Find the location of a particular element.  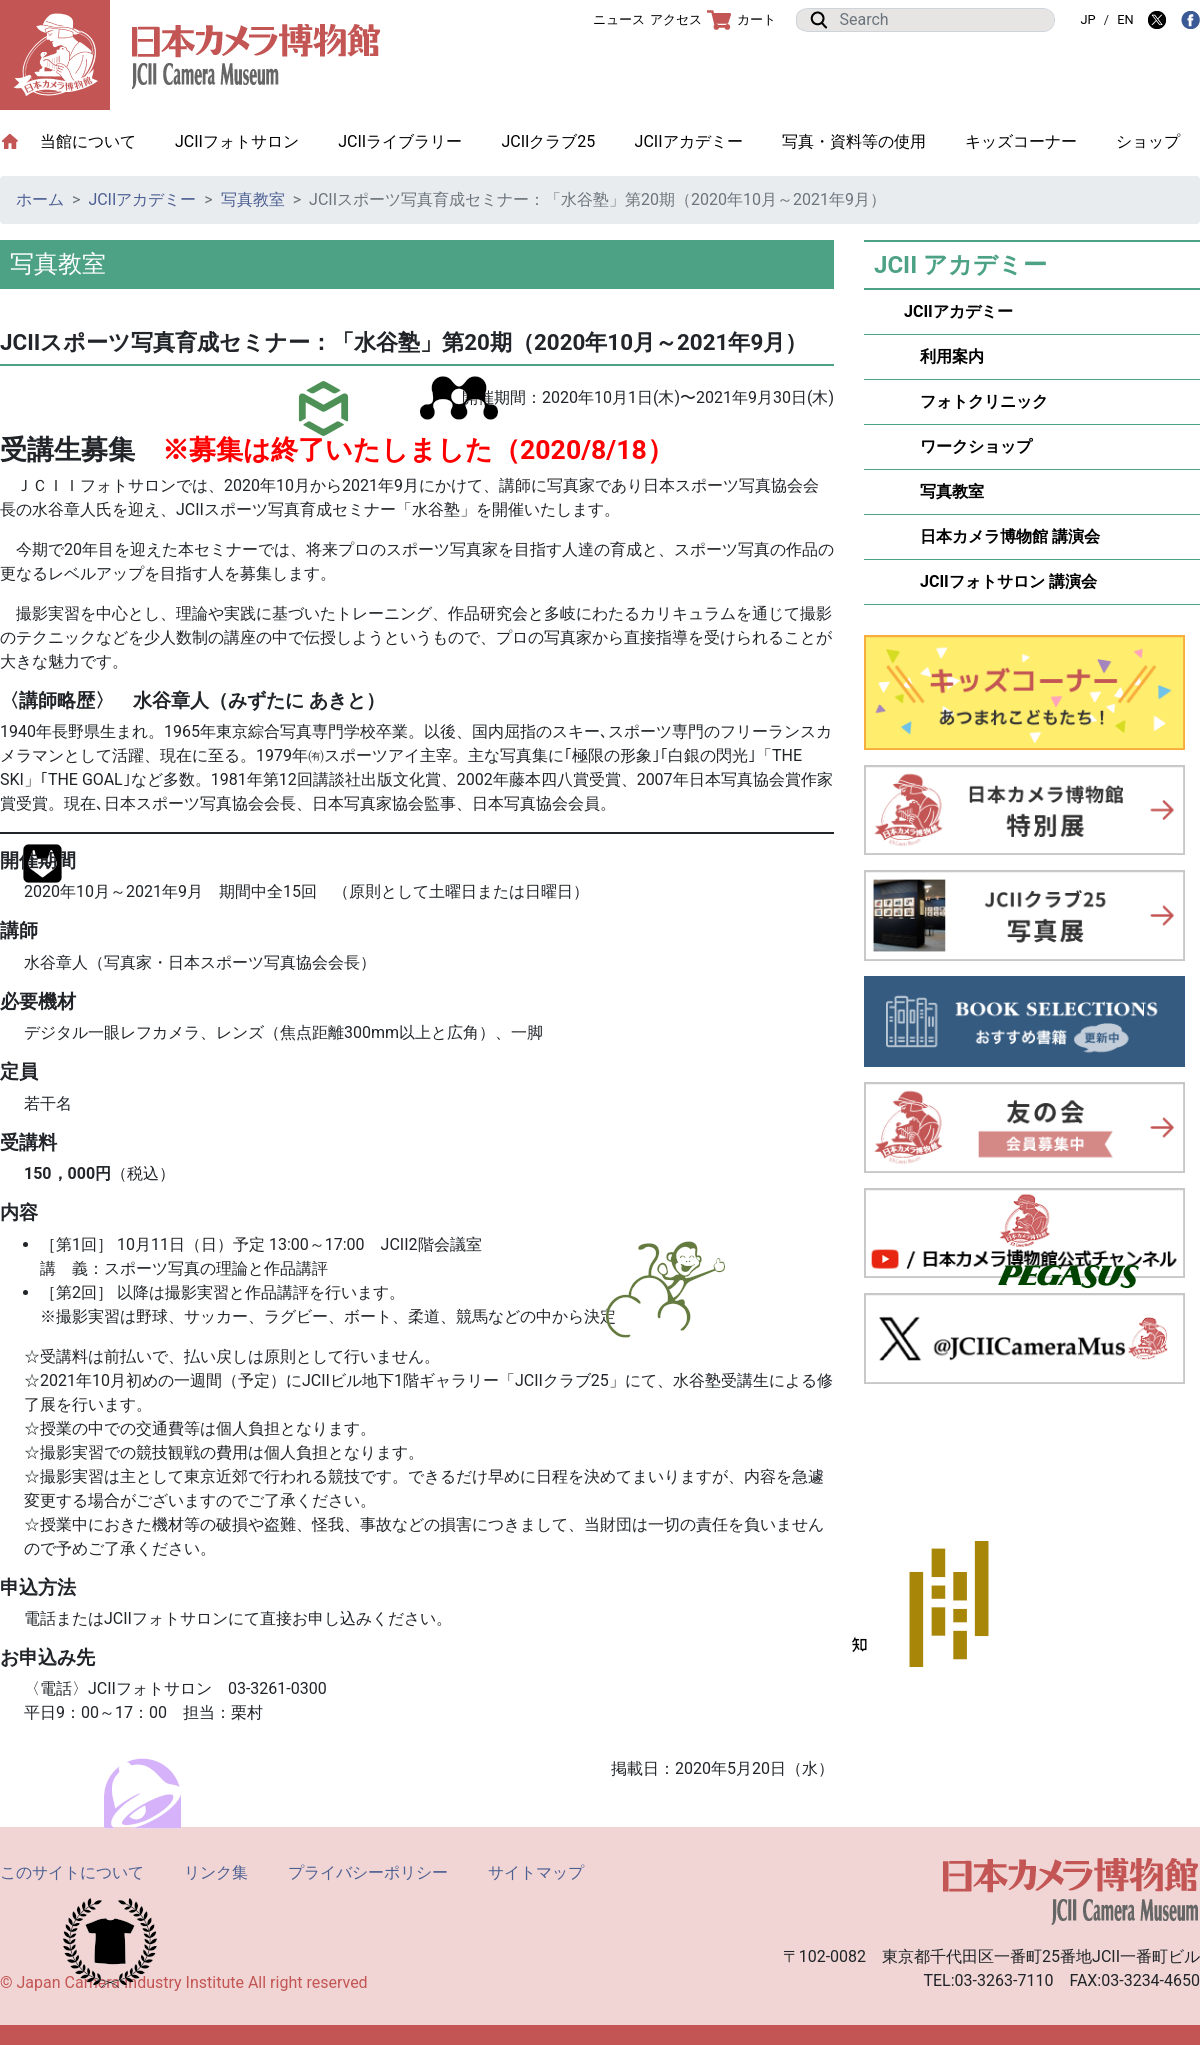

Pegasus Airlines logo is located at coordinates (1068, 1276).